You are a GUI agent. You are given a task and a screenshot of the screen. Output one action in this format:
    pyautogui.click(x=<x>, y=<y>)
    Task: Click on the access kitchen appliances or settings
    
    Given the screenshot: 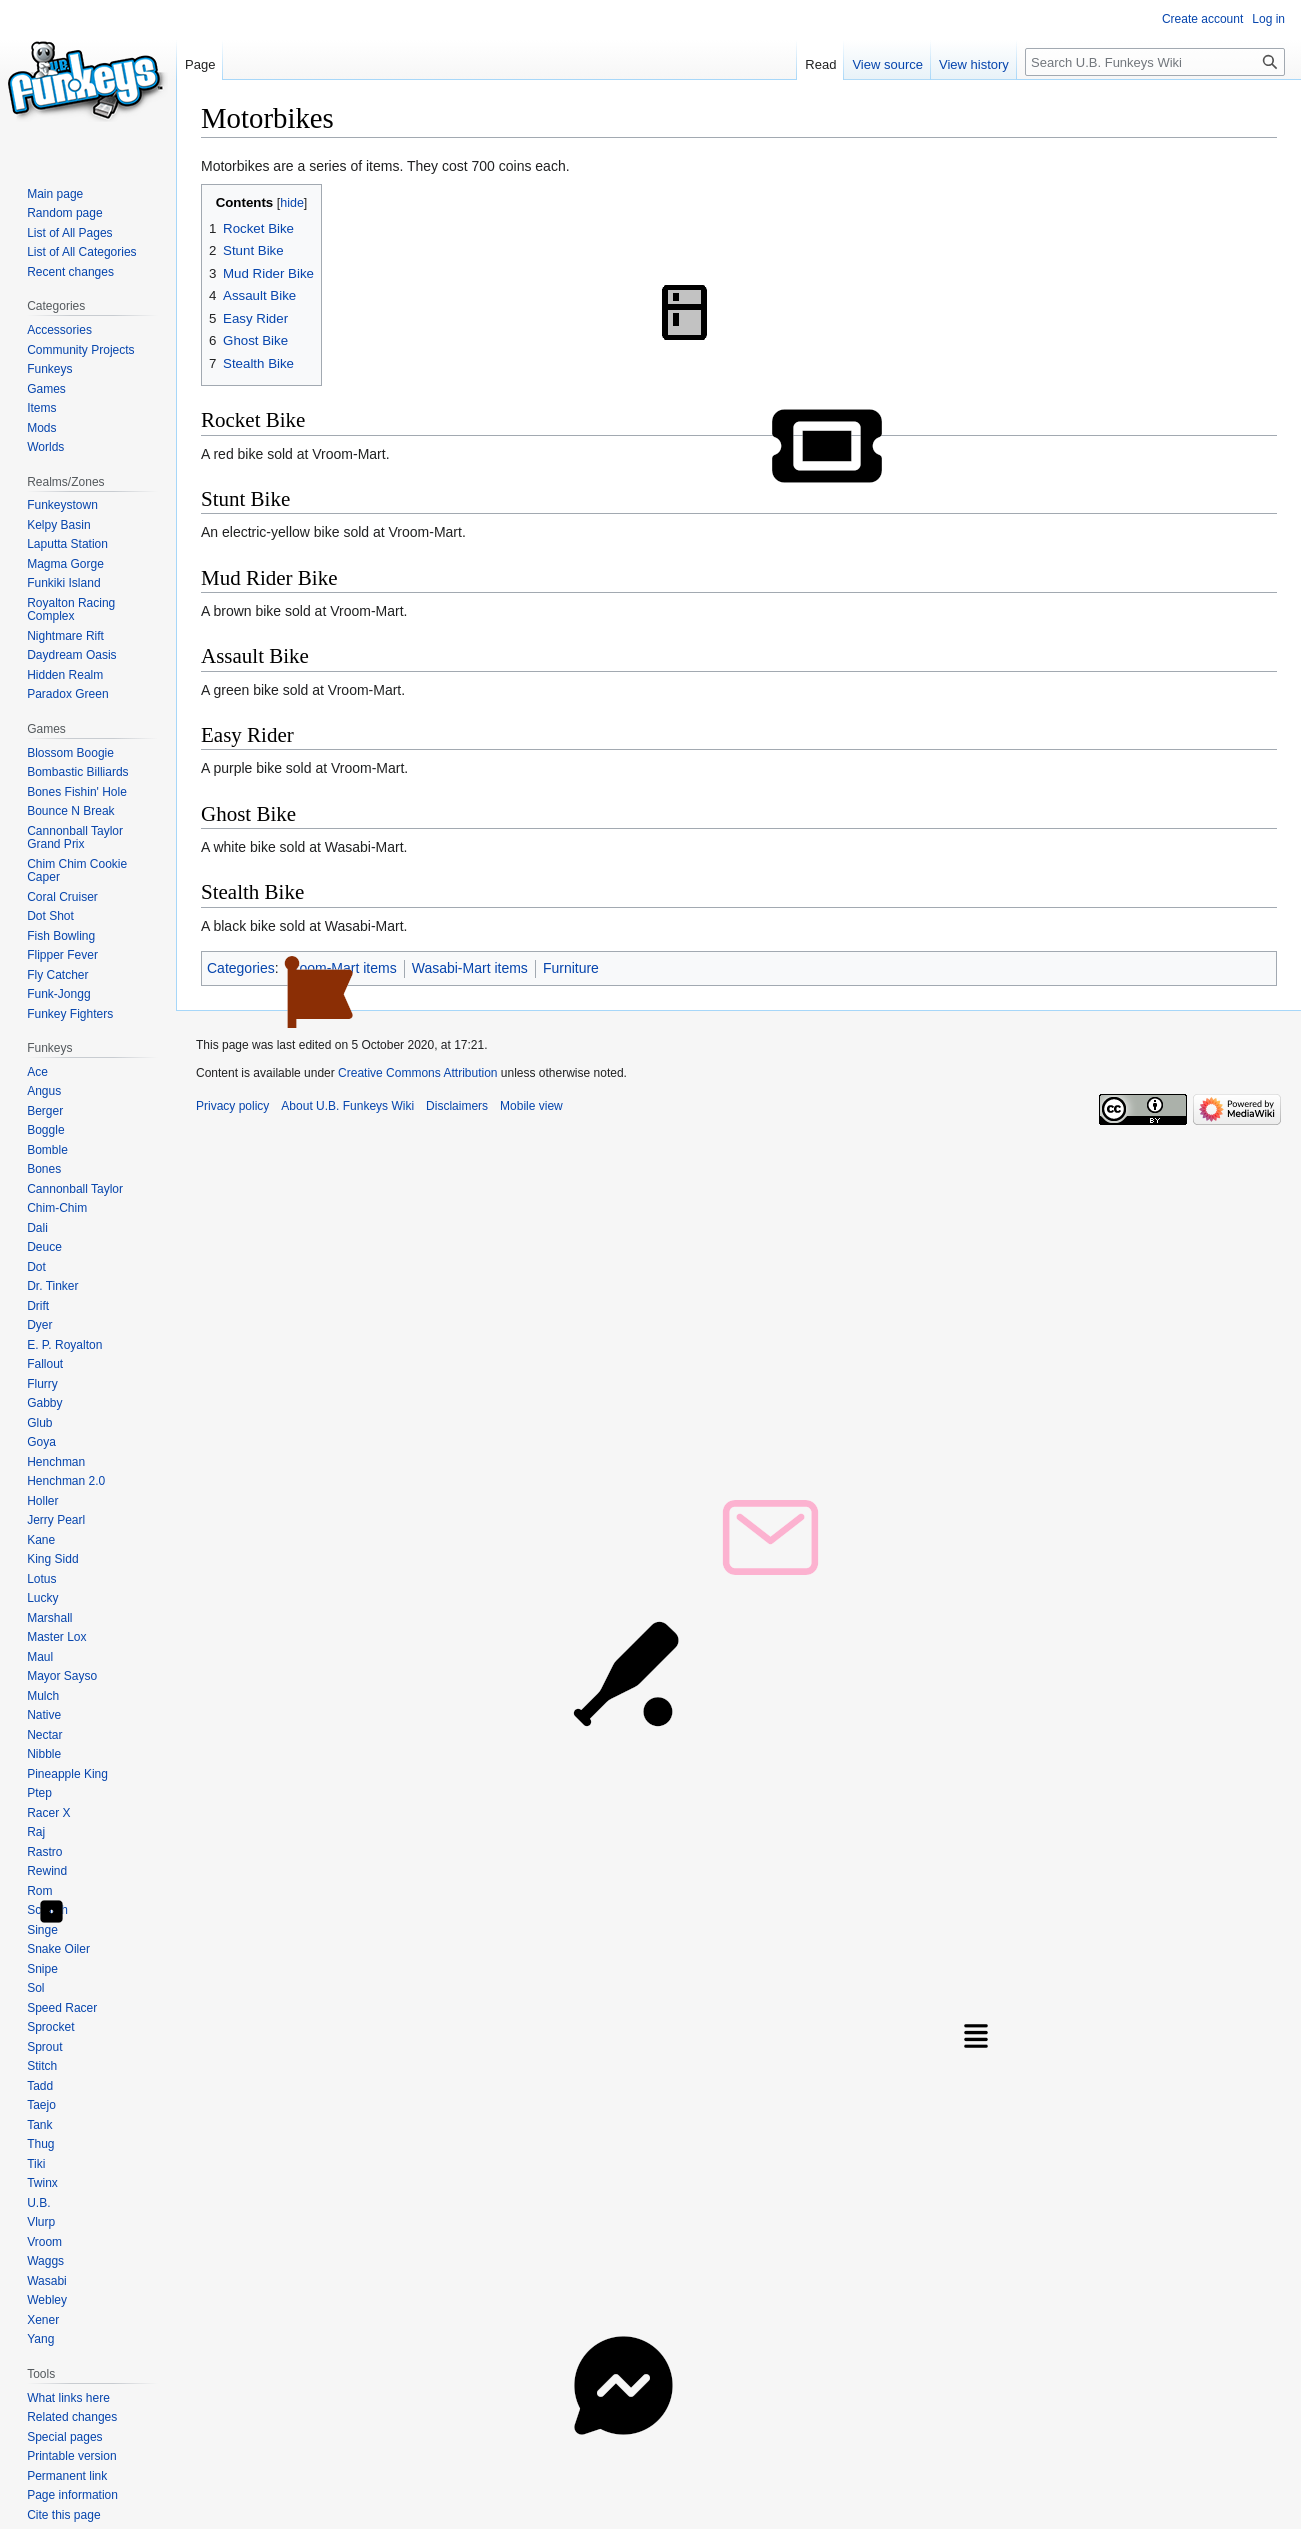 What is the action you would take?
    pyautogui.click(x=684, y=312)
    